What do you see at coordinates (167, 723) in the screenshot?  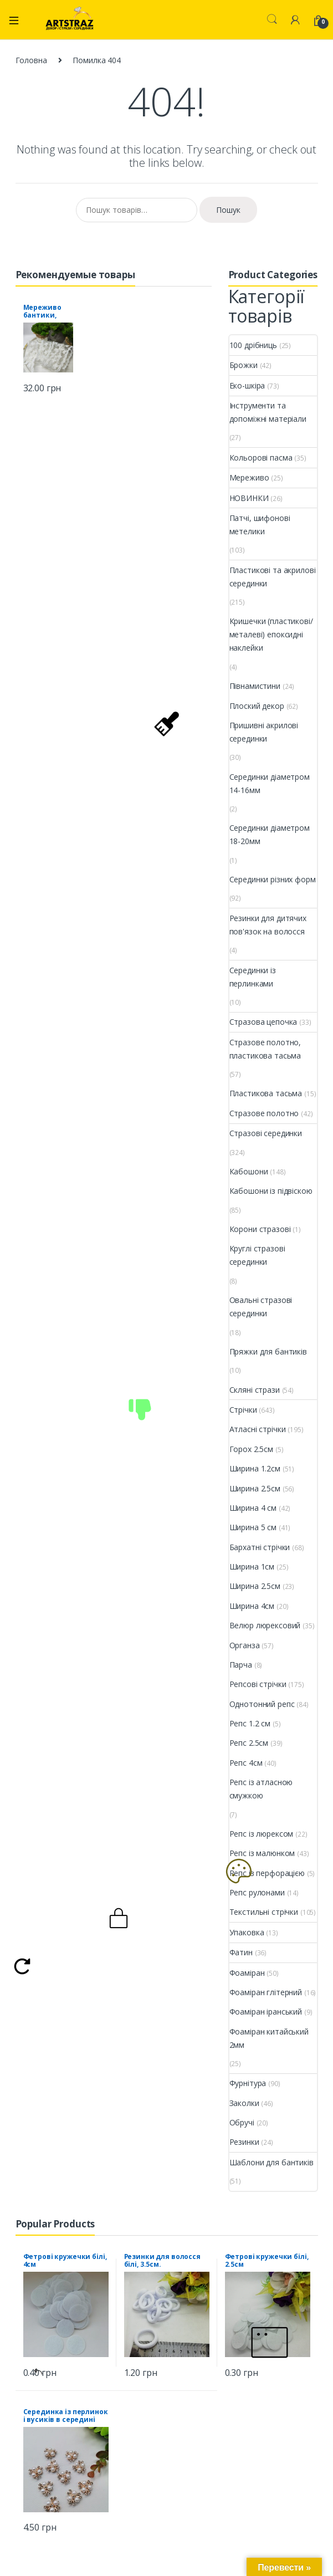 I see `access painting or drawing tools` at bounding box center [167, 723].